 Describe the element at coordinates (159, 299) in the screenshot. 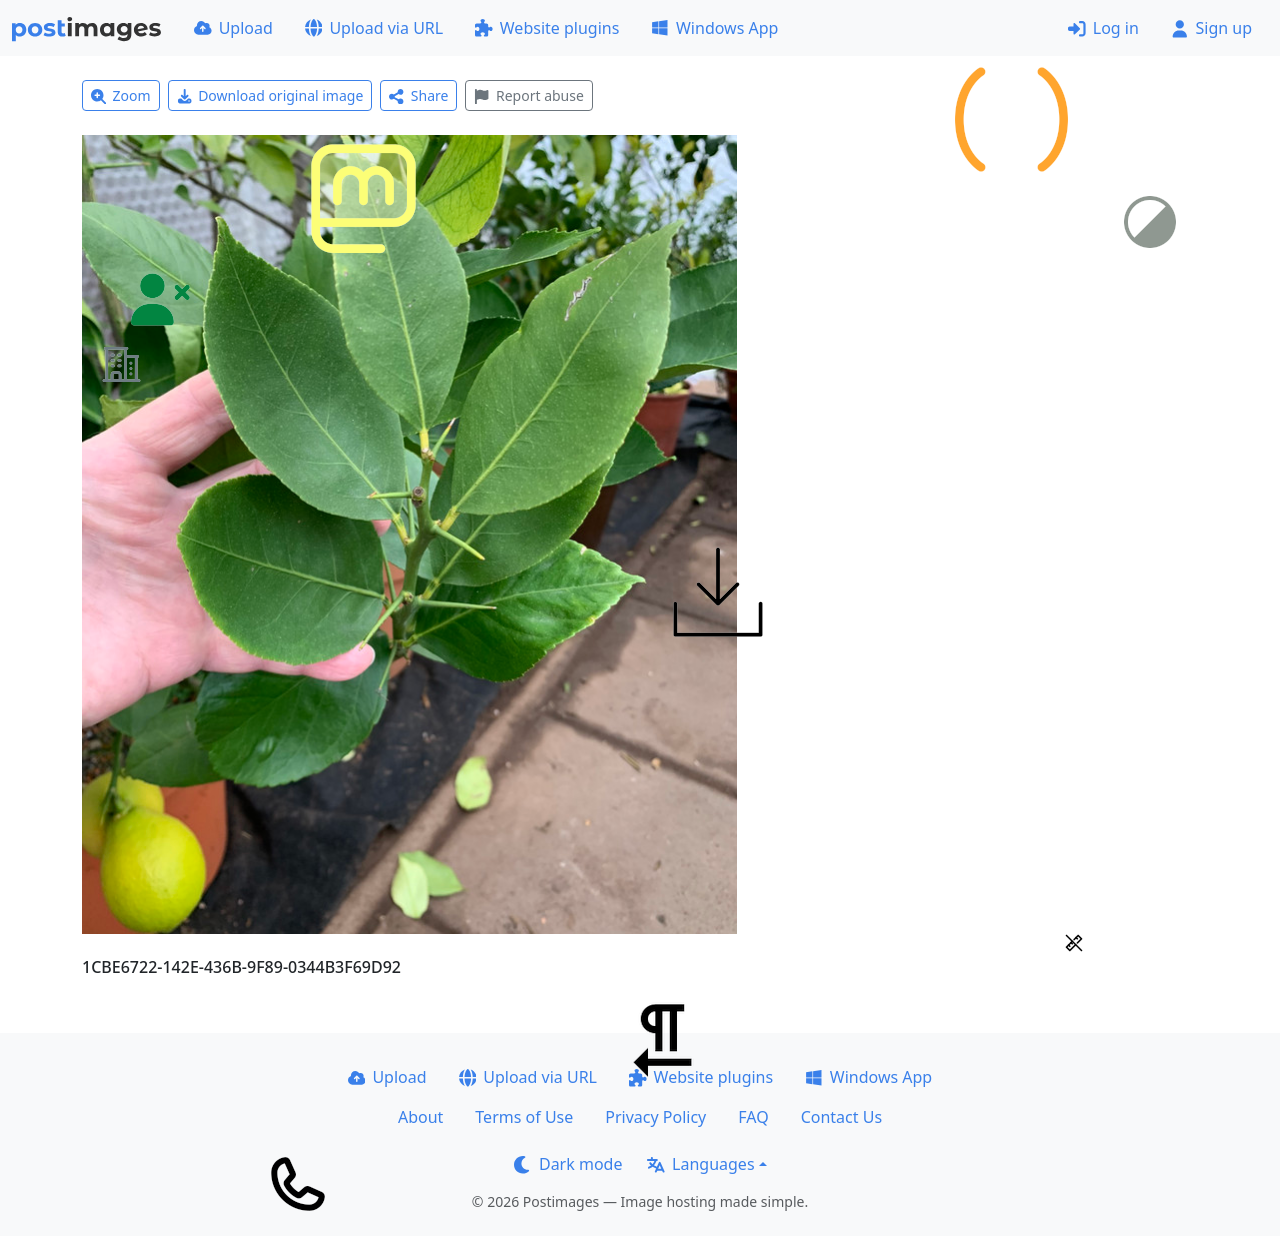

I see `remove a user or contact` at that location.